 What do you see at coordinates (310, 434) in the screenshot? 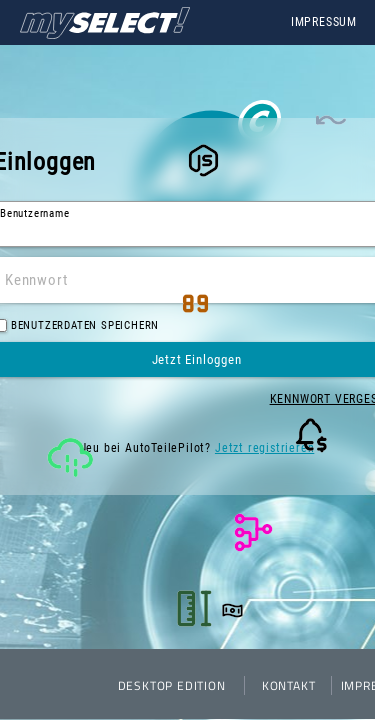
I see `set up price alerts or payment notifications` at bounding box center [310, 434].